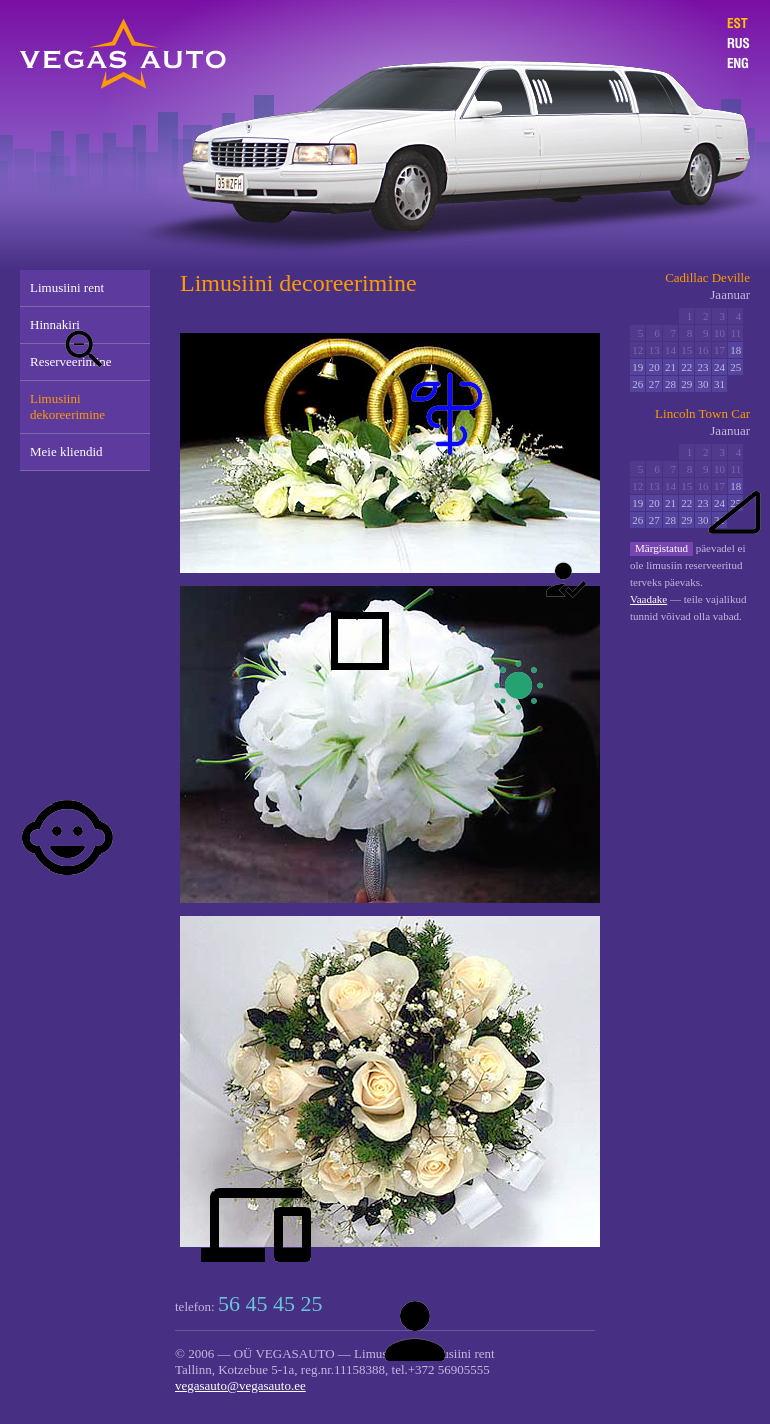  Describe the element at coordinates (518, 685) in the screenshot. I see `adjust screen brightness to low` at that location.